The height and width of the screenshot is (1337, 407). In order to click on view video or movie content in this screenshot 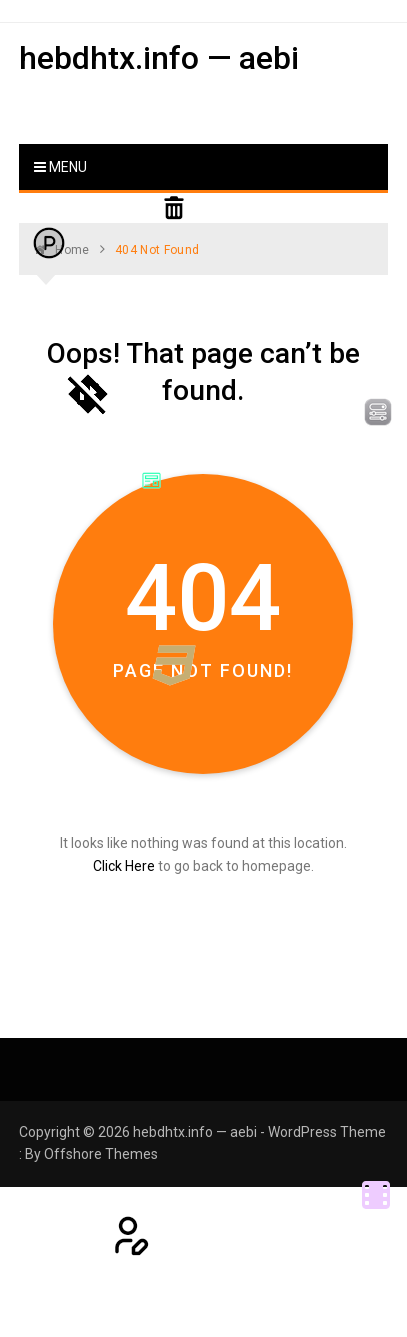, I will do `click(376, 1195)`.